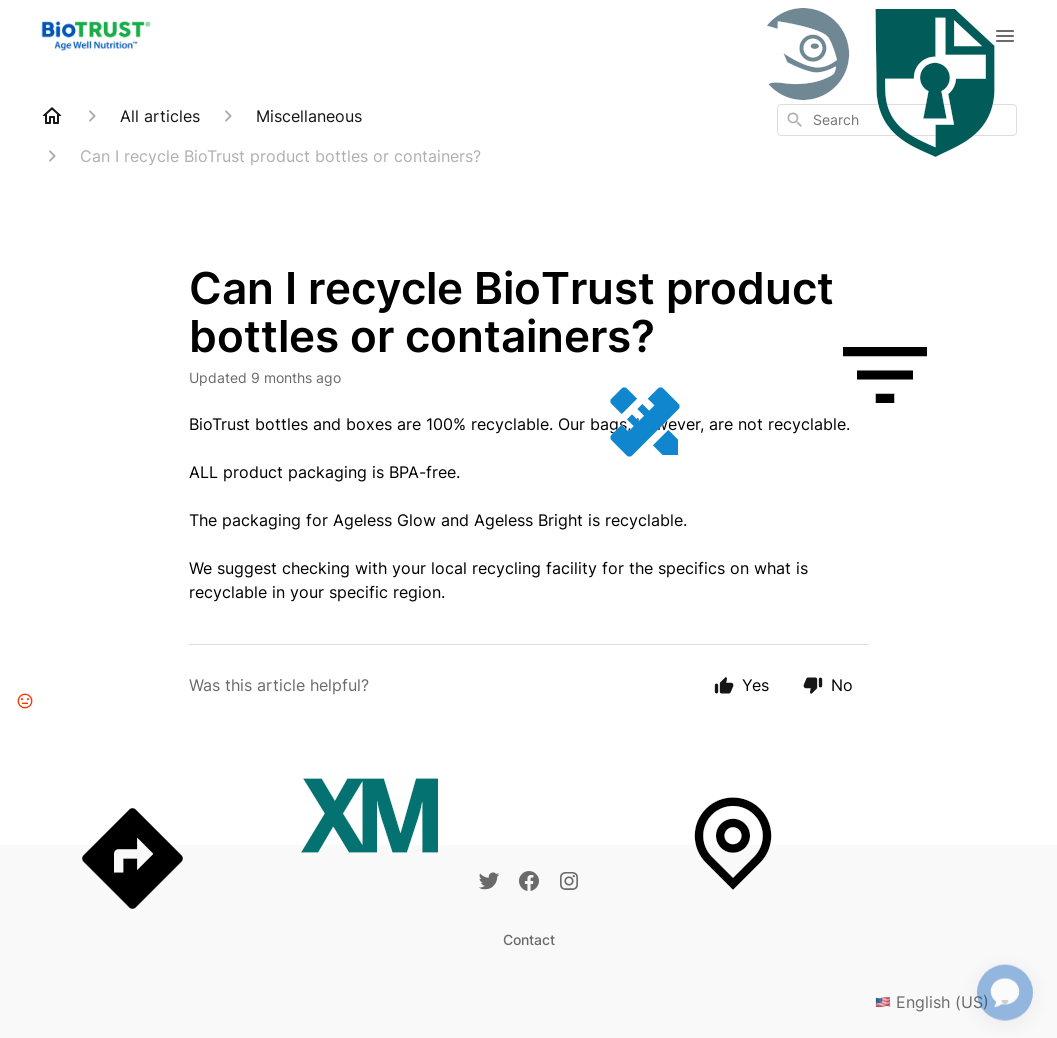 The width and height of the screenshot is (1057, 1038). I want to click on get directions to this location, so click(132, 858).